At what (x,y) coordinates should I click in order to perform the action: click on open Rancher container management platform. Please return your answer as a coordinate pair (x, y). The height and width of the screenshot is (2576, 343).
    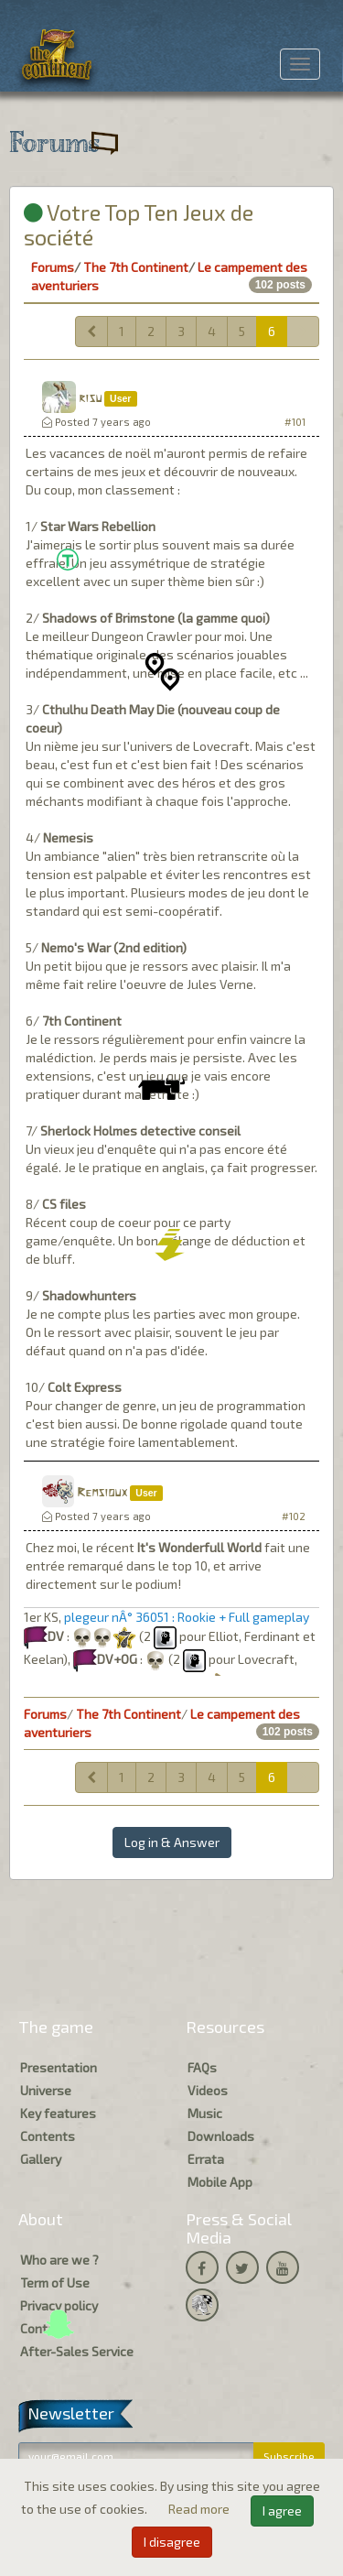
    Looking at the image, I should click on (163, 1089).